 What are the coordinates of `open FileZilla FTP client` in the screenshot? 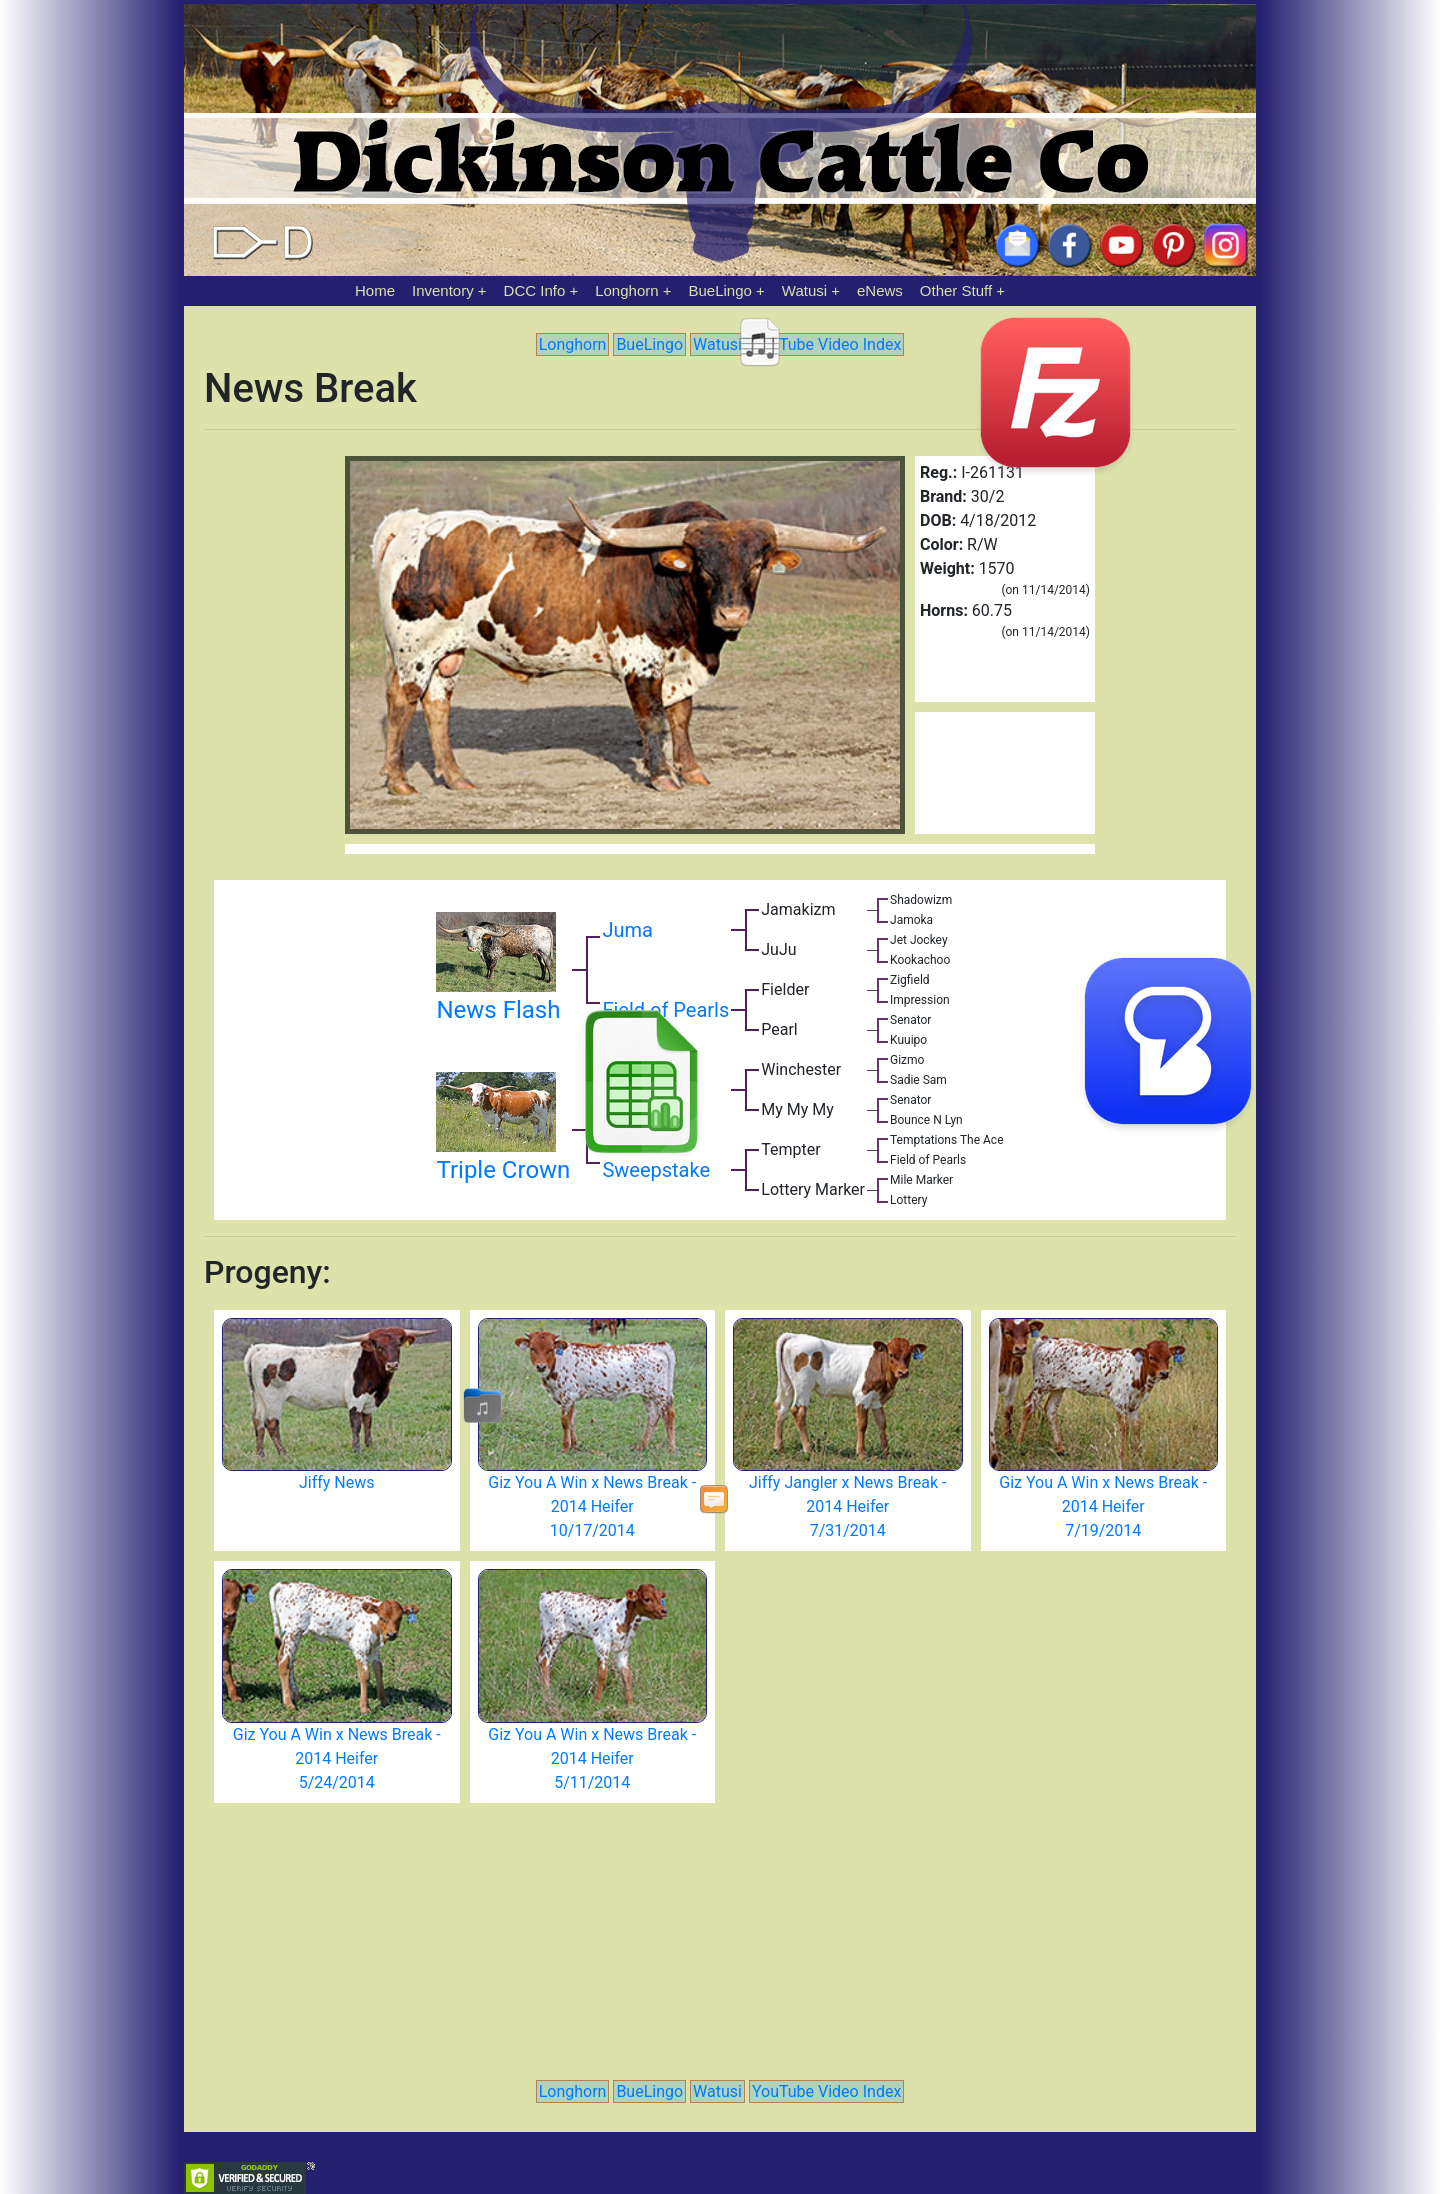 It's located at (1055, 392).